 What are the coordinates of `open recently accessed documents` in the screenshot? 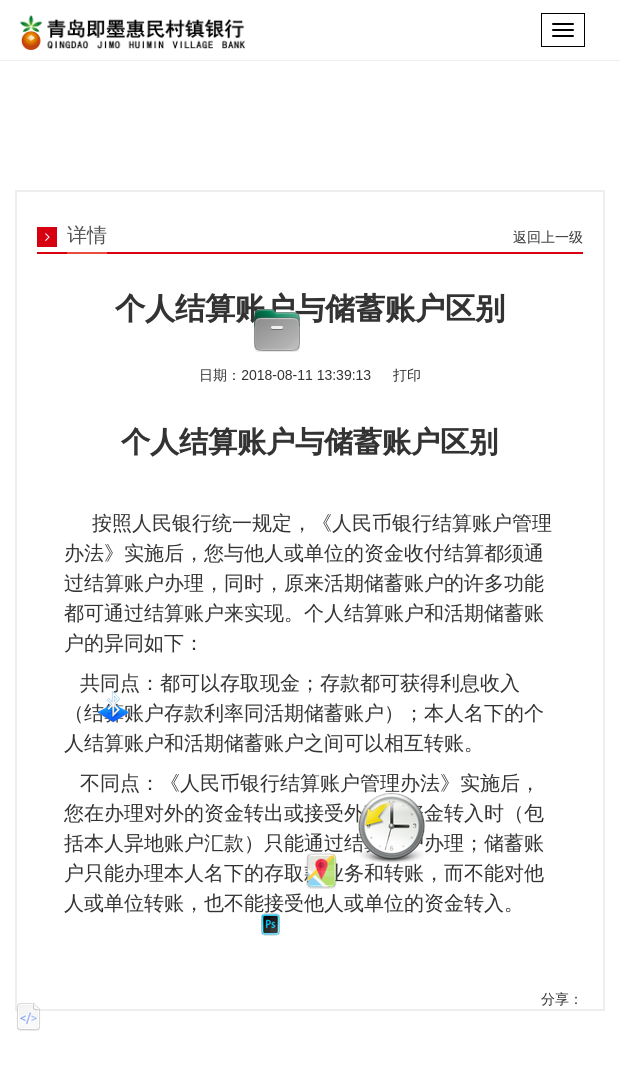 It's located at (393, 826).